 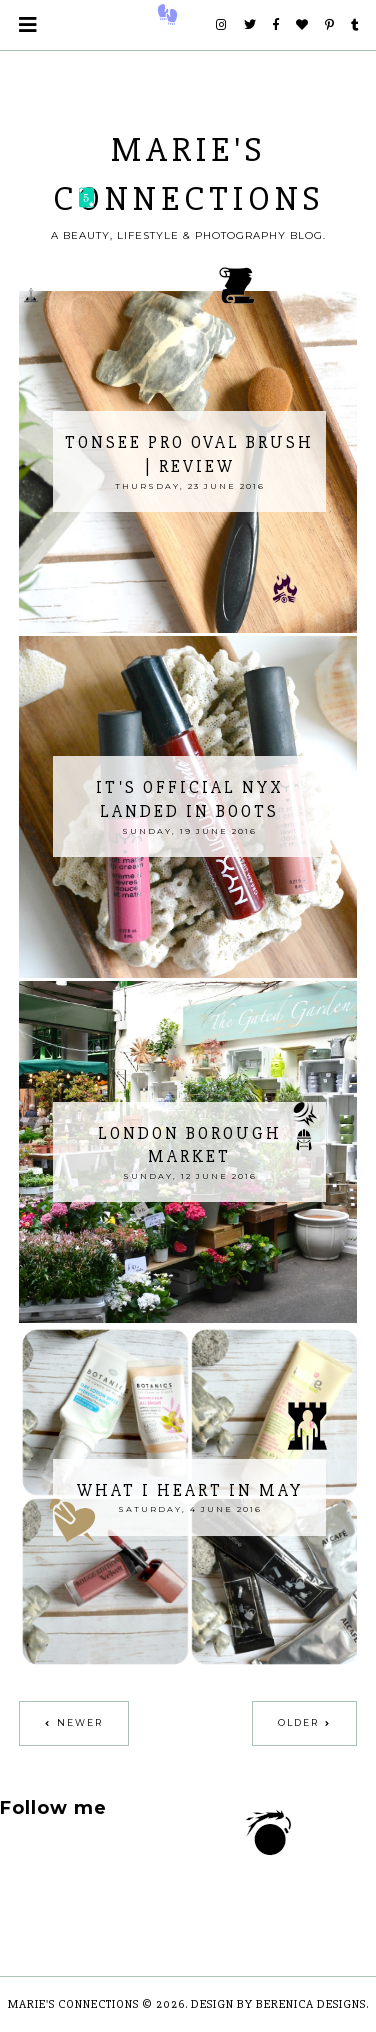 What do you see at coordinates (305, 1114) in the screenshot?
I see `protect or defend eggs in a game` at bounding box center [305, 1114].